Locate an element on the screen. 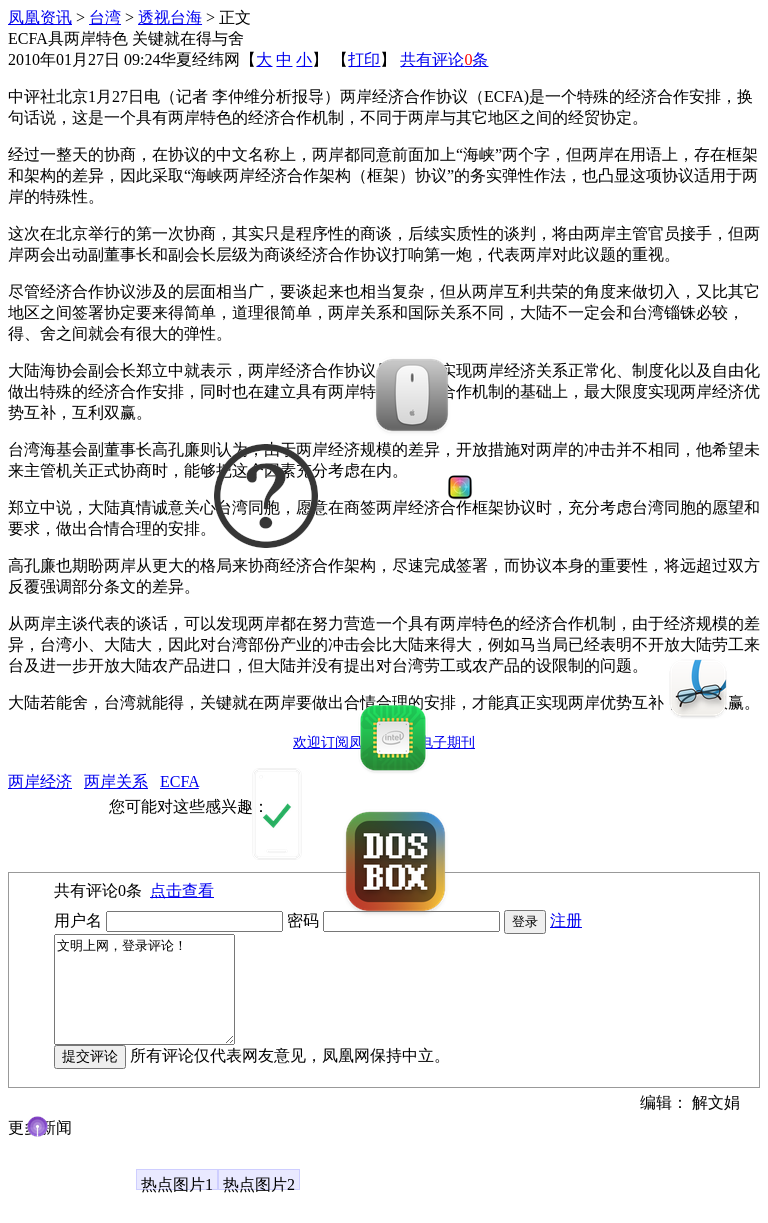 This screenshot has width=768, height=1223. open the podcasts app is located at coordinates (37, 1126).